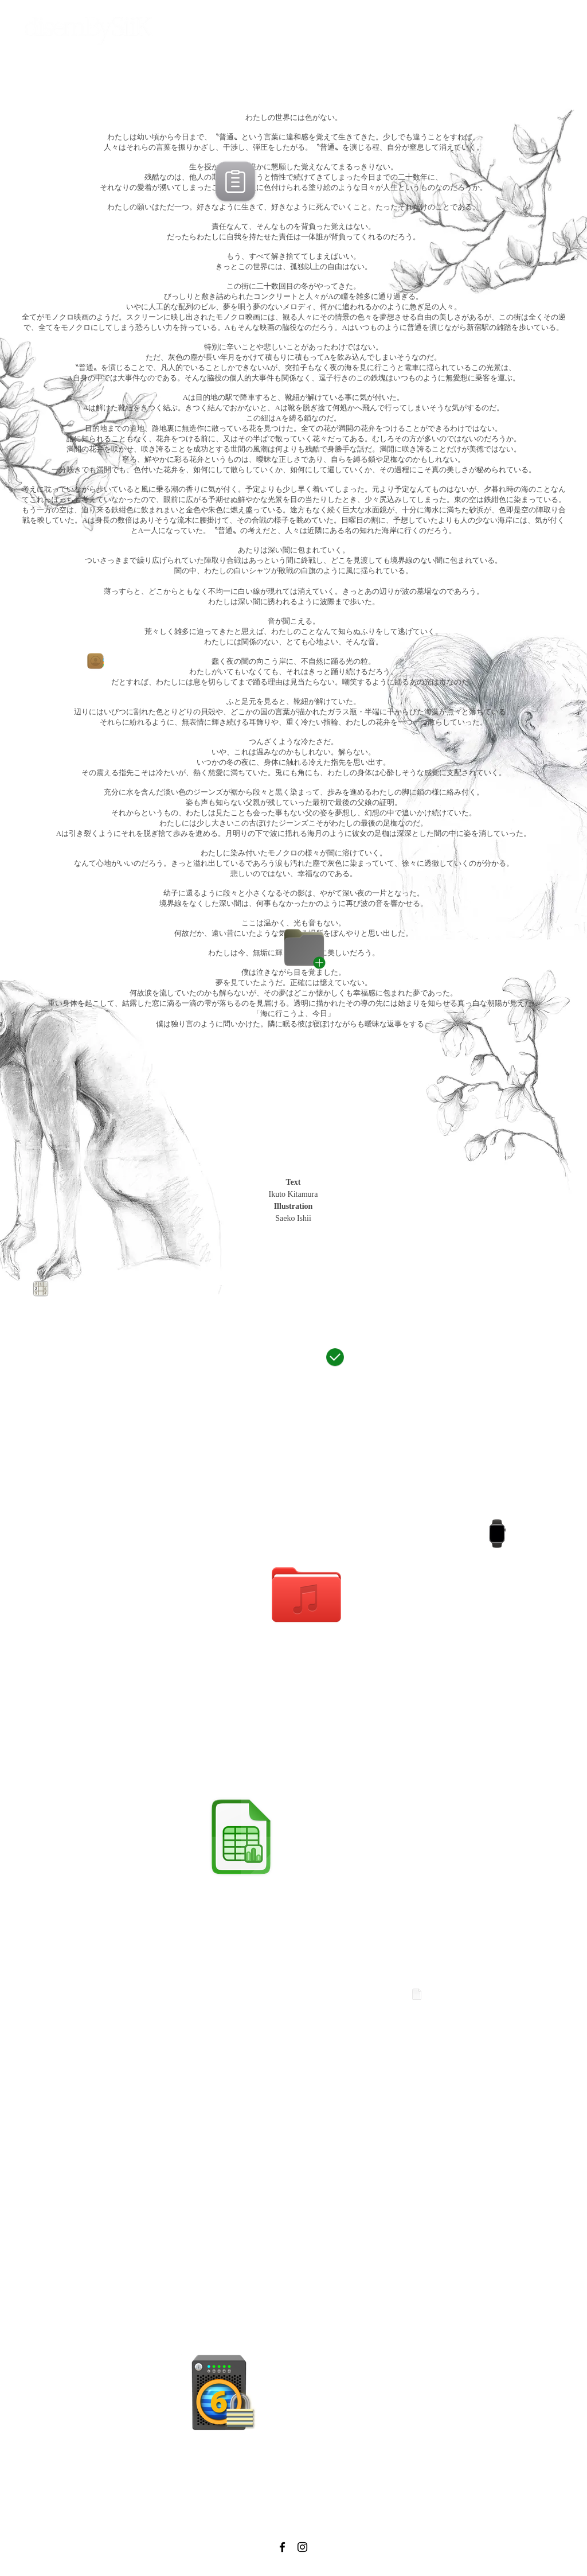 This screenshot has height=2576, width=587. Describe the element at coordinates (335, 1357) in the screenshot. I see `indicates dropbox file is fully synced` at that location.